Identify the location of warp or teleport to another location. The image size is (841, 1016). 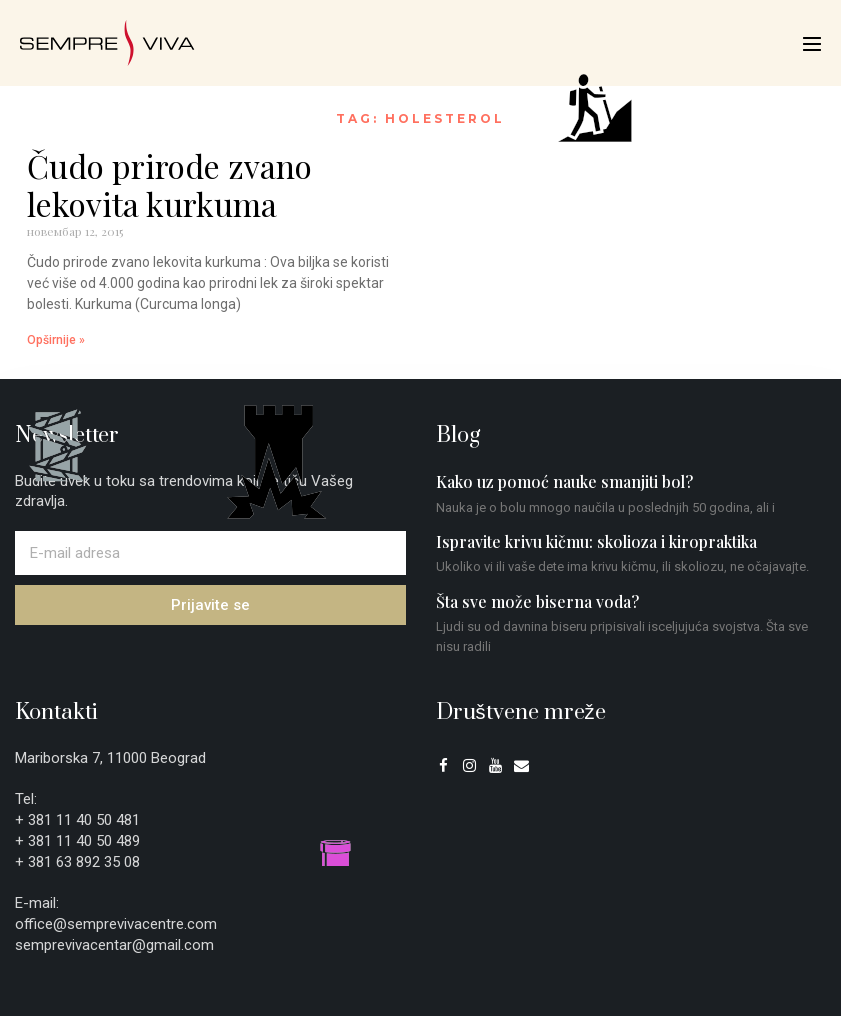
(335, 850).